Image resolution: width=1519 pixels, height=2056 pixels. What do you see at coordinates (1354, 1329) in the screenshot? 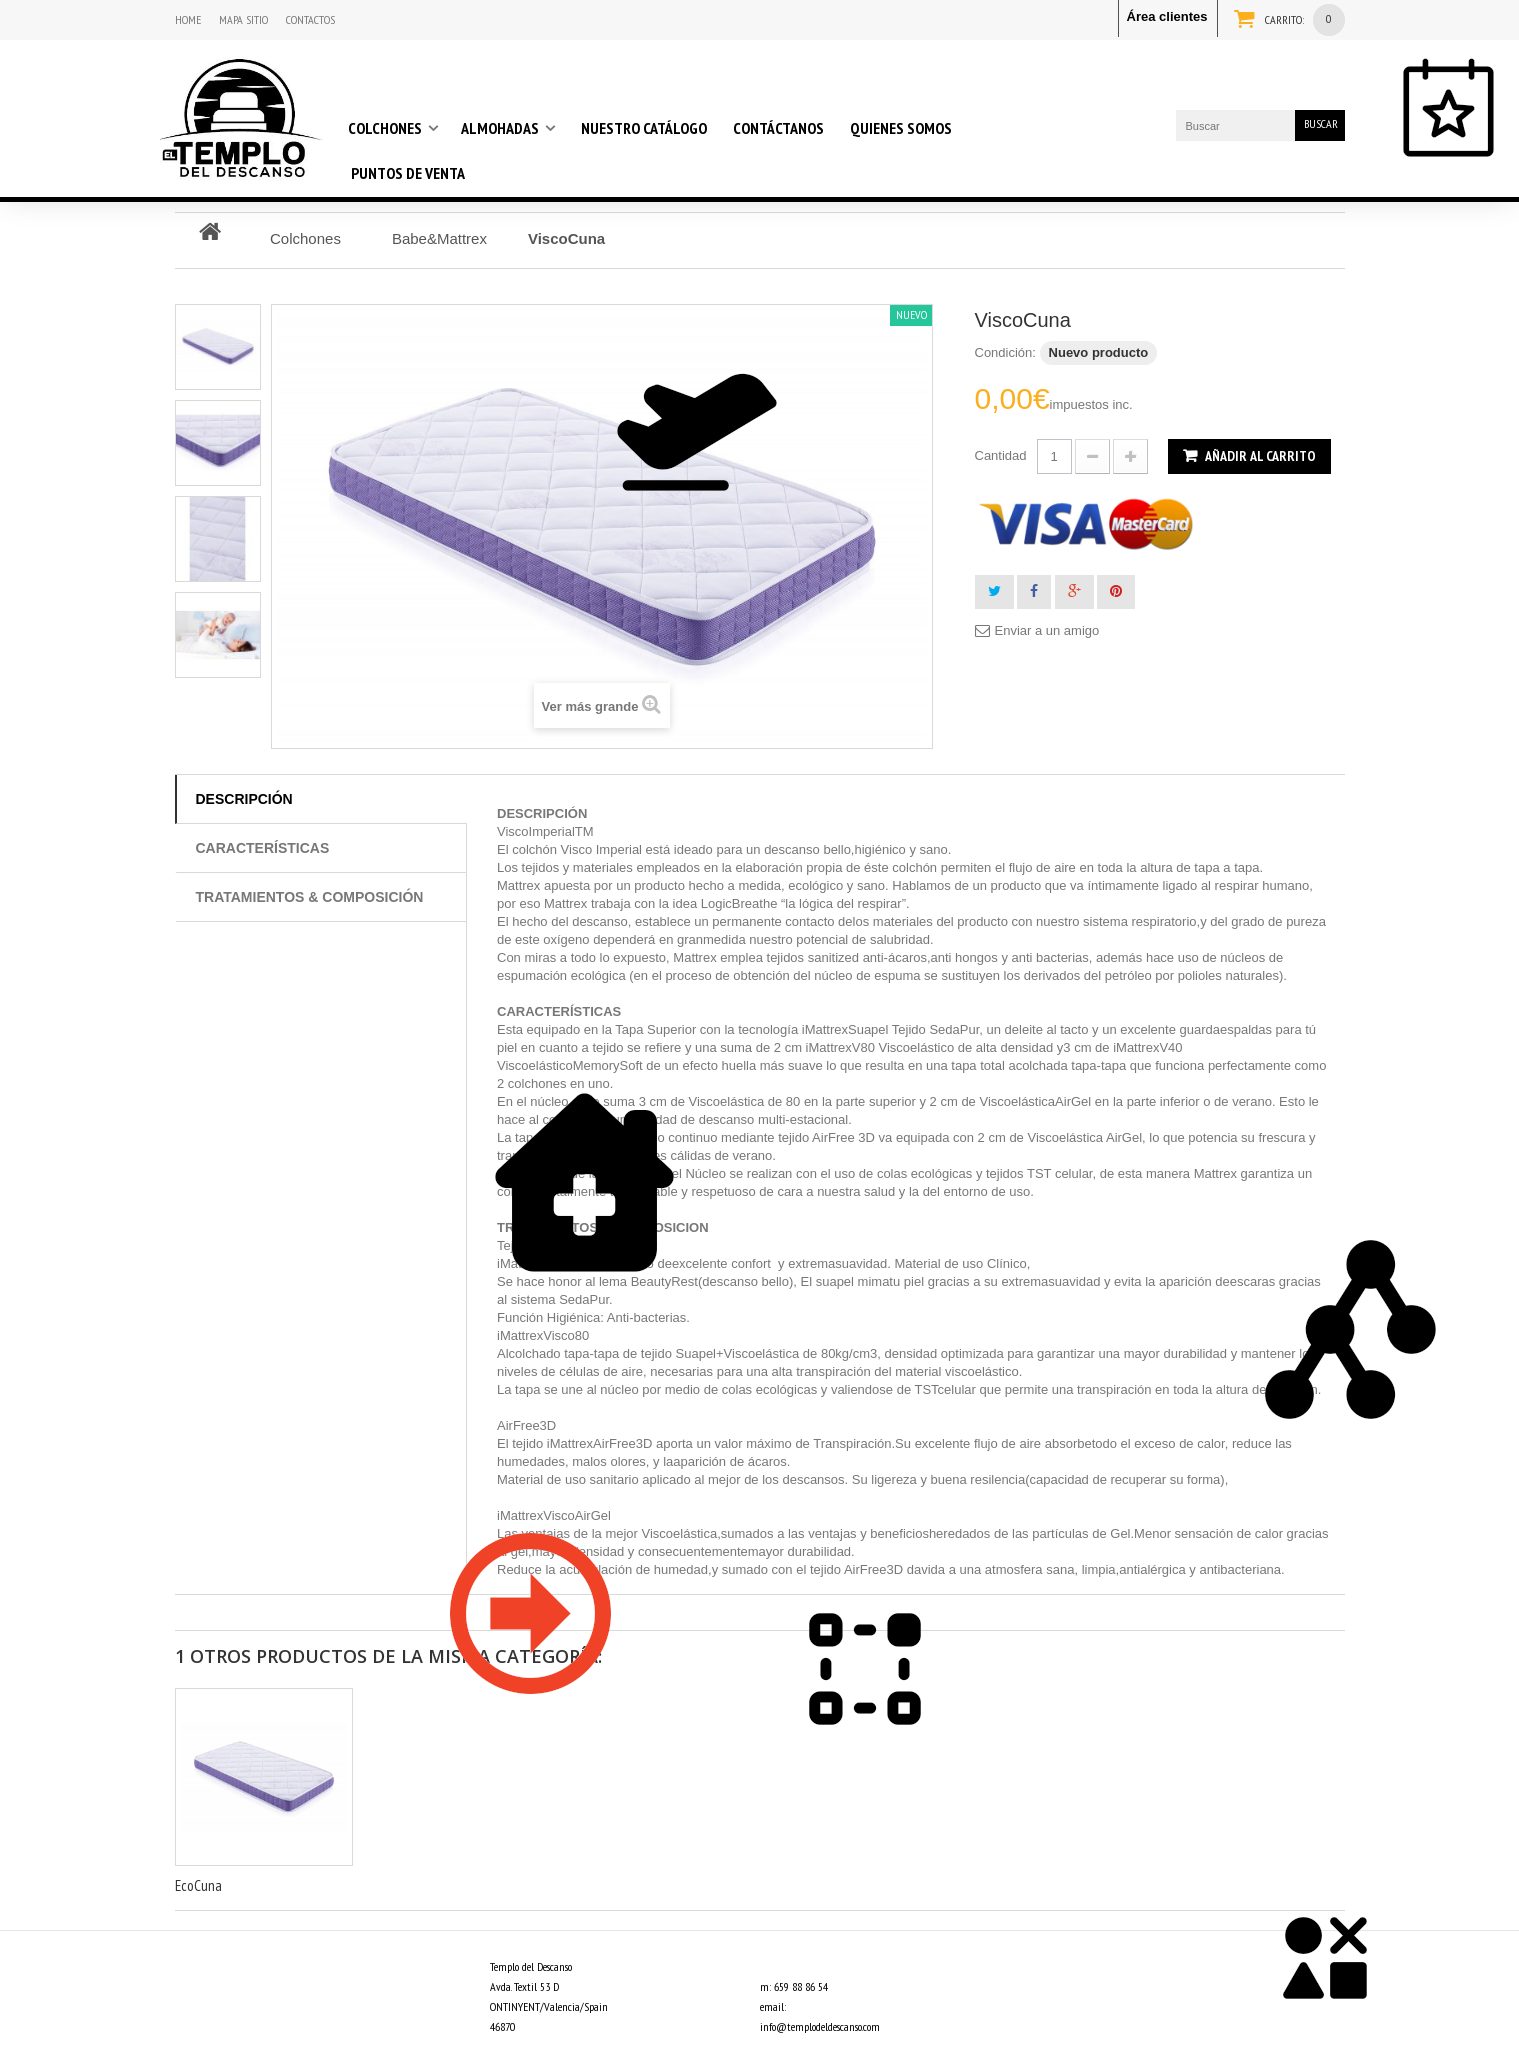
I see `view hierarchical data structure` at bounding box center [1354, 1329].